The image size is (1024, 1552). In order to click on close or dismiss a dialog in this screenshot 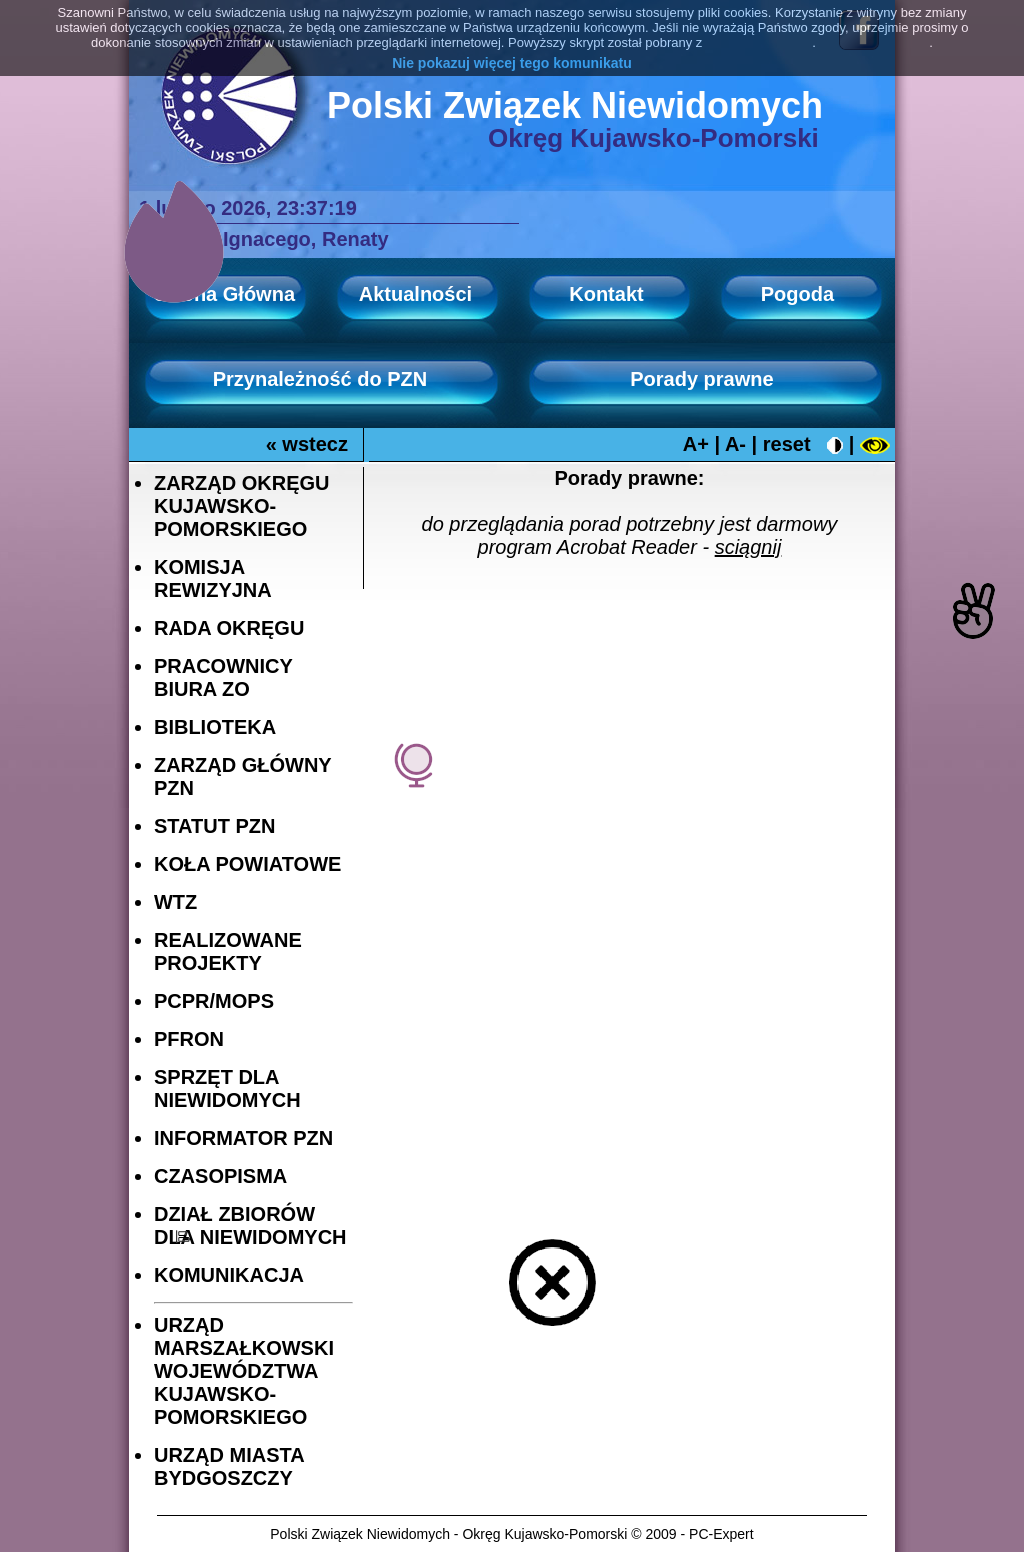, I will do `click(552, 1282)`.